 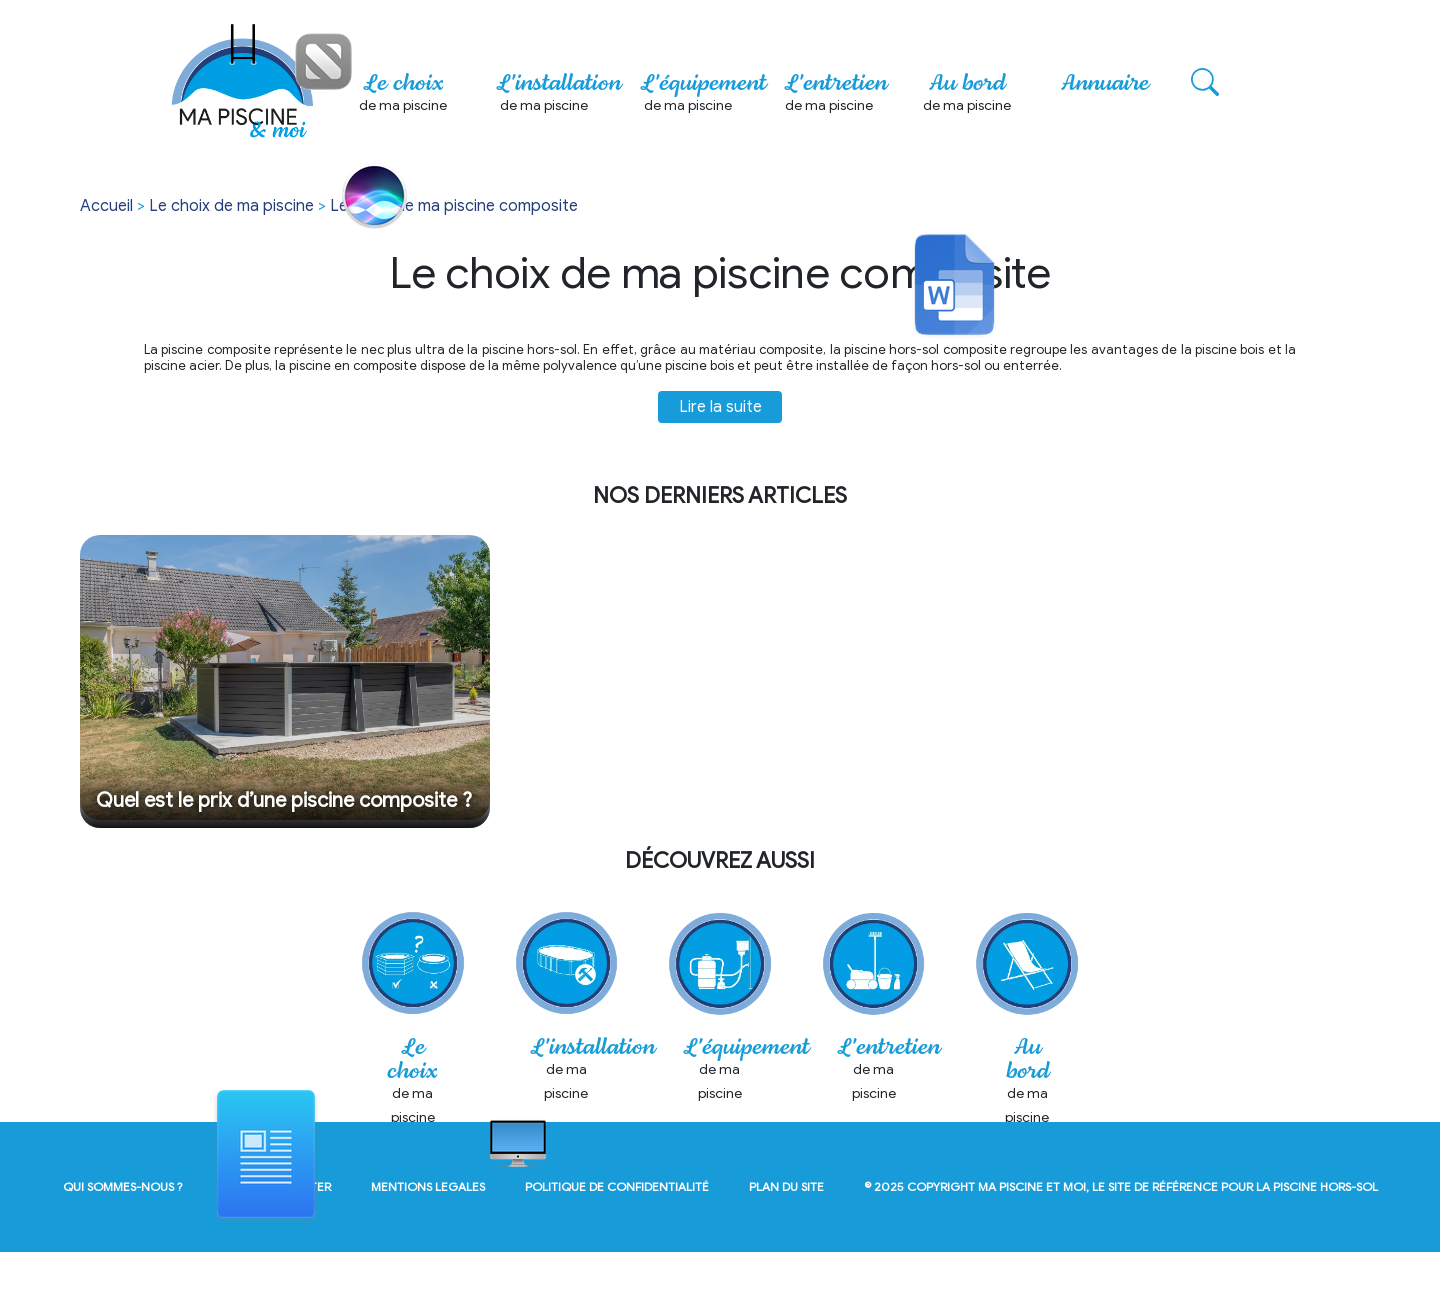 What do you see at coordinates (323, 61) in the screenshot?
I see `open the apple news app` at bounding box center [323, 61].